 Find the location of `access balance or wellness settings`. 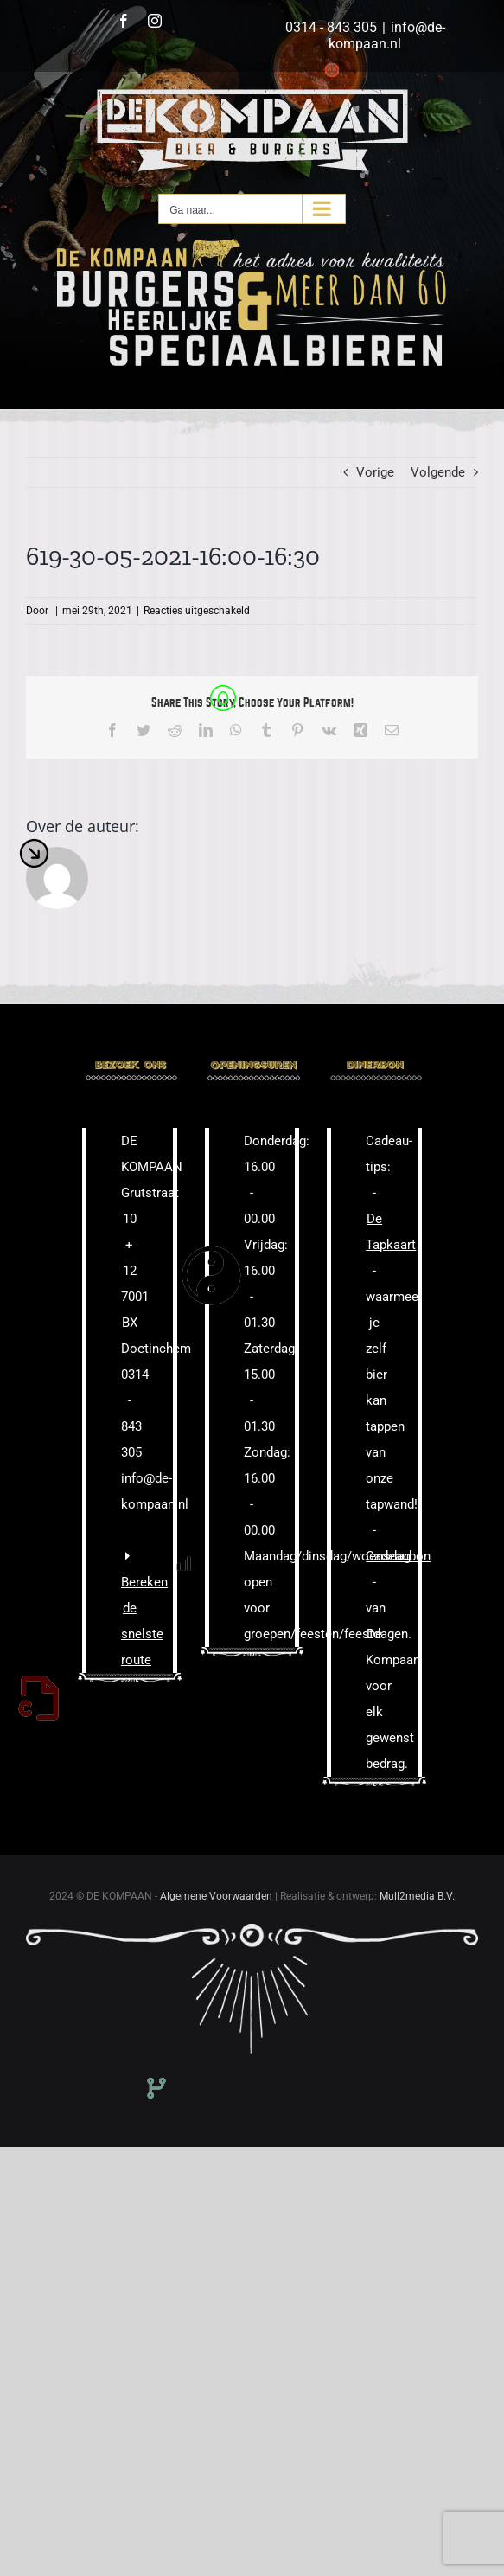

access balance or wellness settings is located at coordinates (211, 1275).